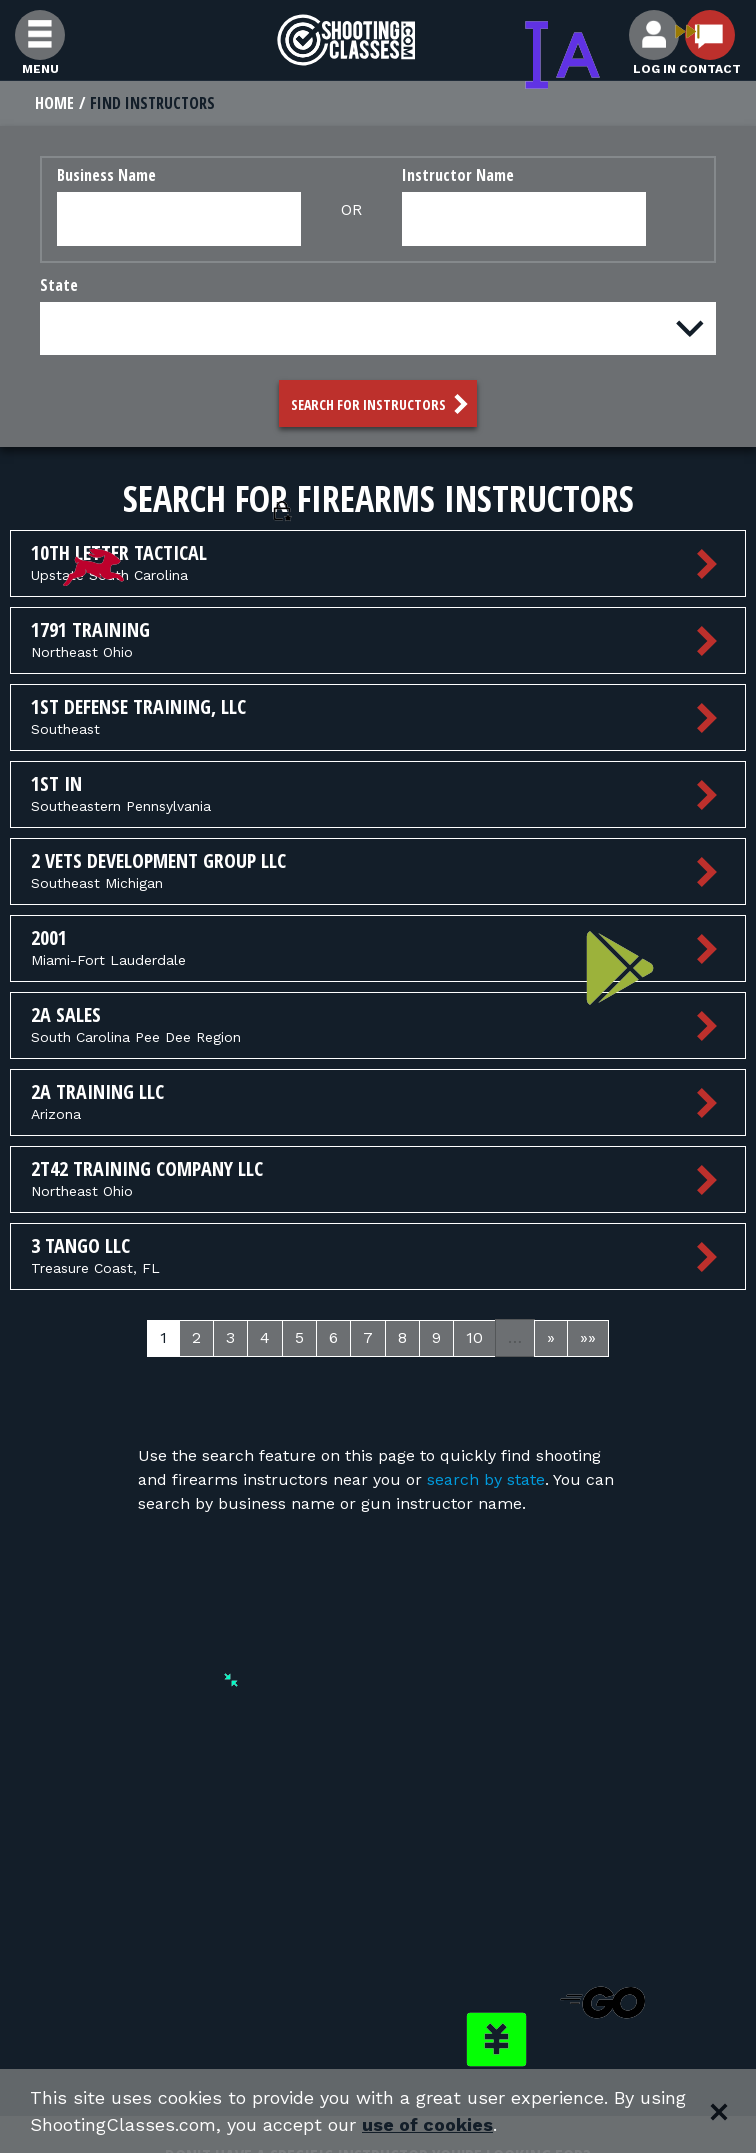  What do you see at coordinates (282, 511) in the screenshot?
I see `mark a password or credential as a favorite` at bounding box center [282, 511].